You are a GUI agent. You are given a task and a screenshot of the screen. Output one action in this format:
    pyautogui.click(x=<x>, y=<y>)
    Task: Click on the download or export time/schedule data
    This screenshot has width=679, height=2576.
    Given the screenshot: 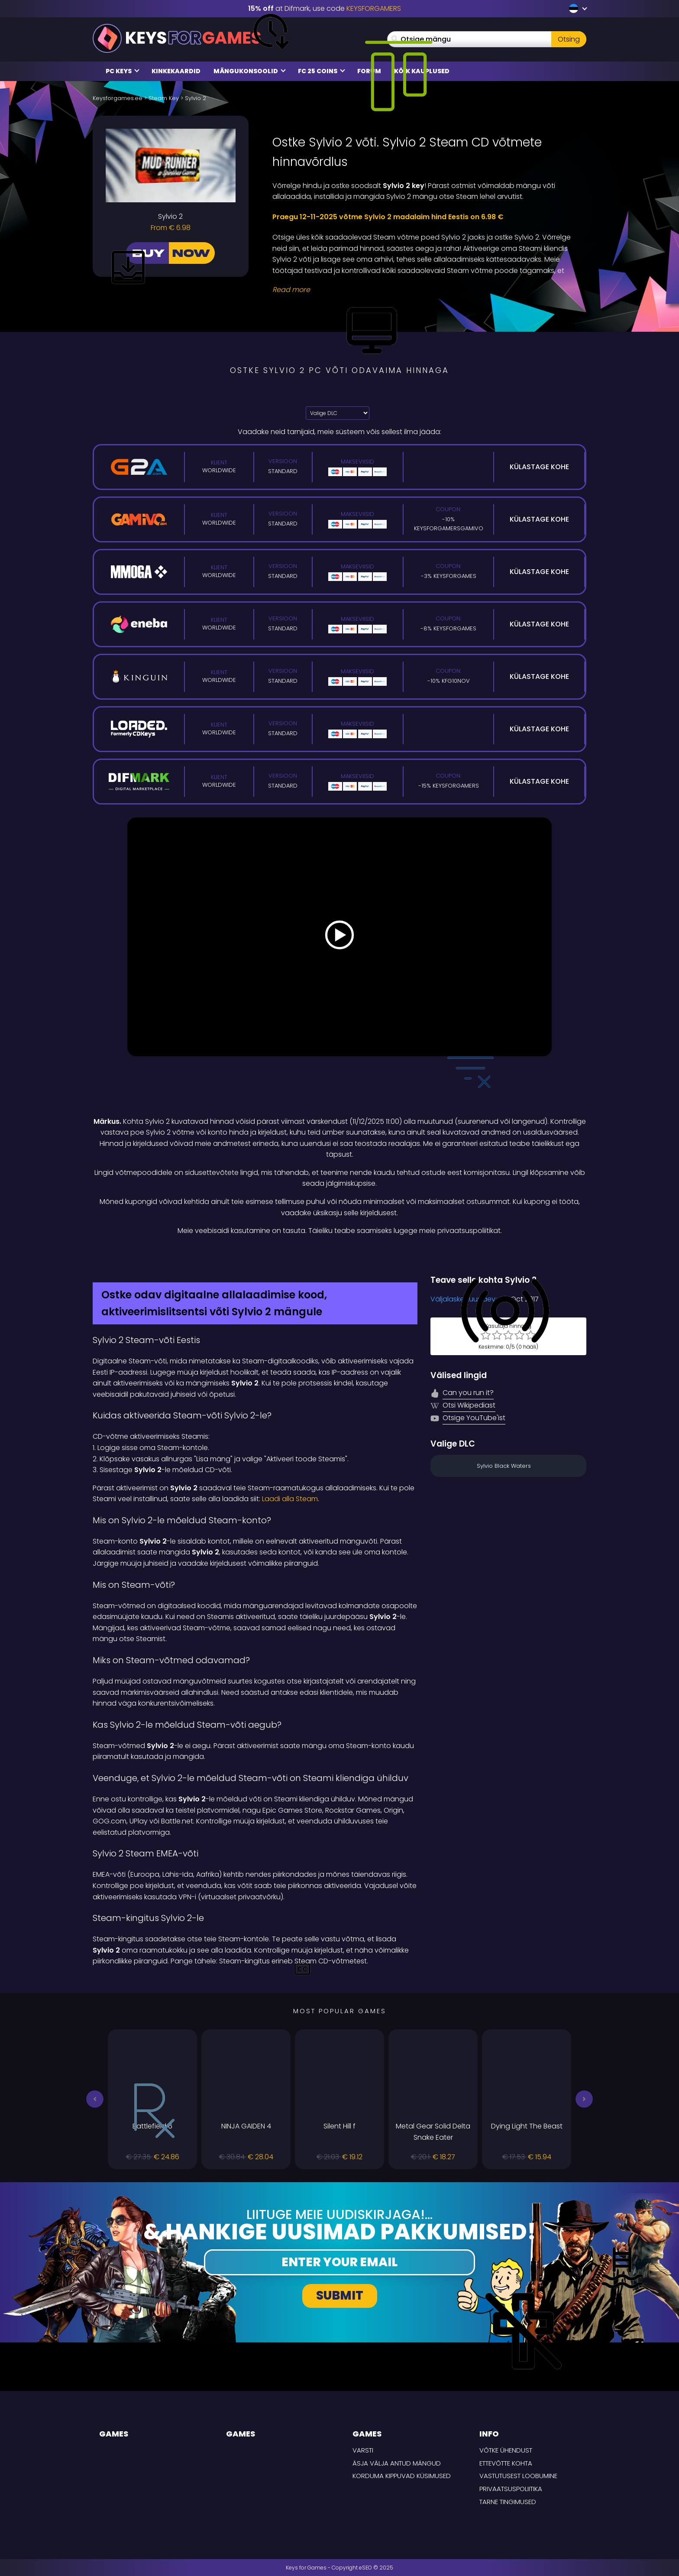 What is the action you would take?
    pyautogui.click(x=270, y=30)
    